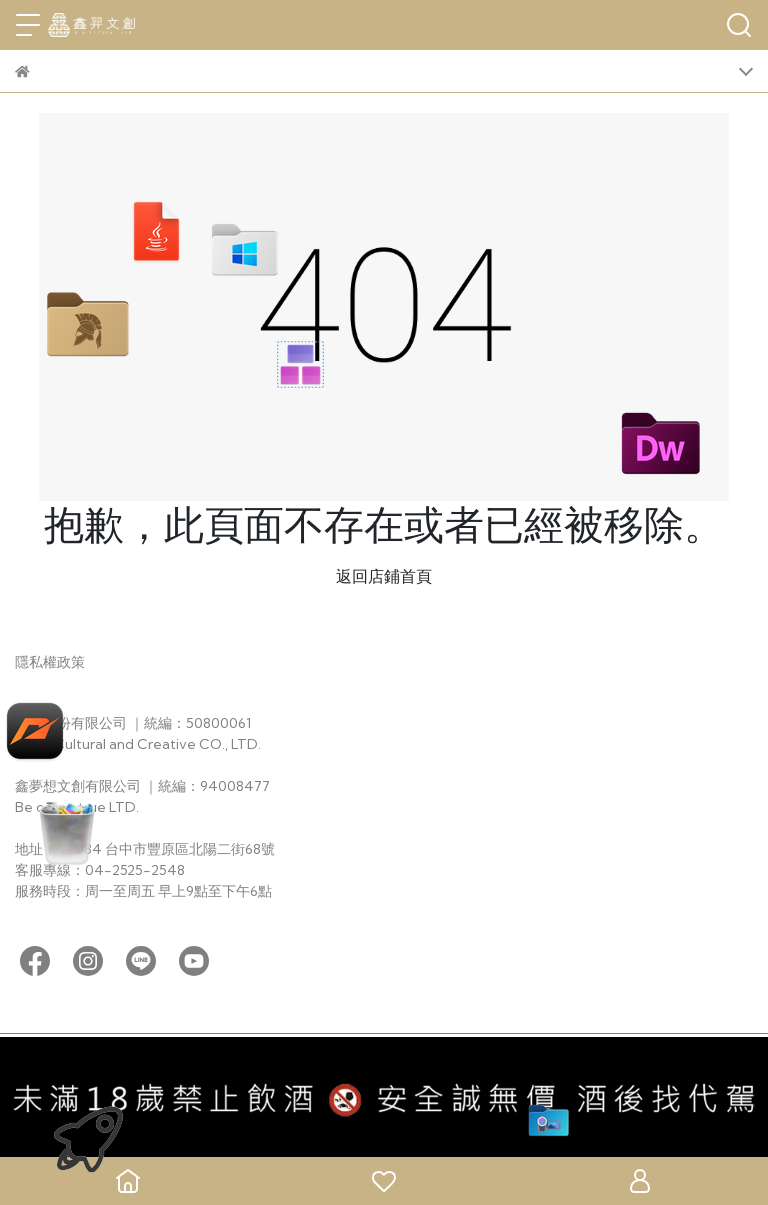 Image resolution: width=768 pixels, height=1205 pixels. I want to click on trash bin containing items ready to be emptied, so click(67, 834).